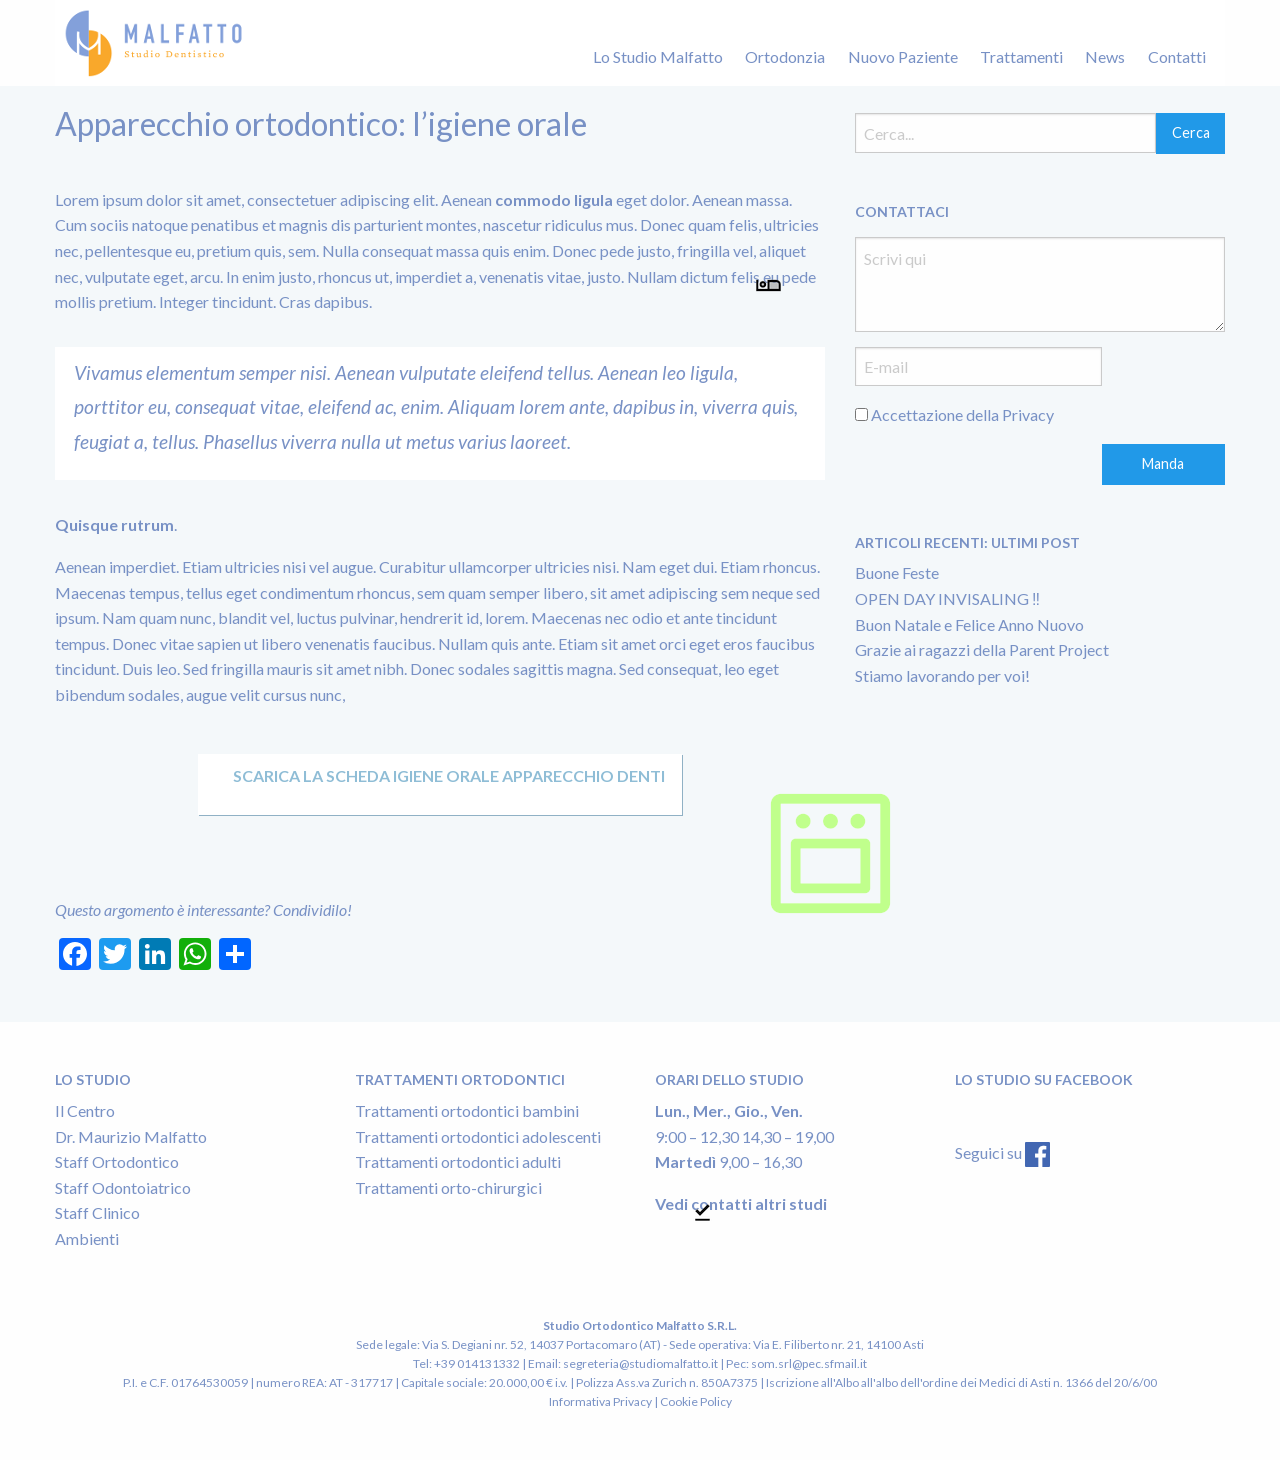 This screenshot has height=1460, width=1280. I want to click on download complete, so click(702, 1212).